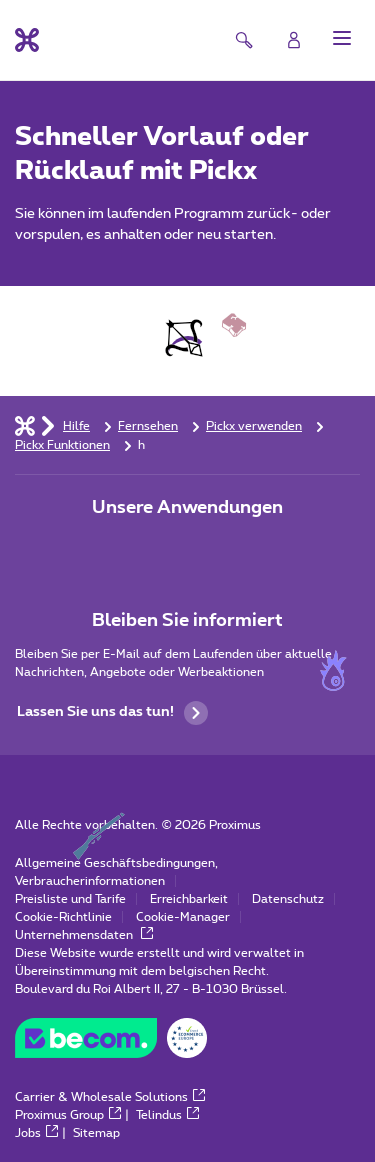 The image size is (375, 1162). I want to click on select a spirit or ethereal character class, so click(333, 670).